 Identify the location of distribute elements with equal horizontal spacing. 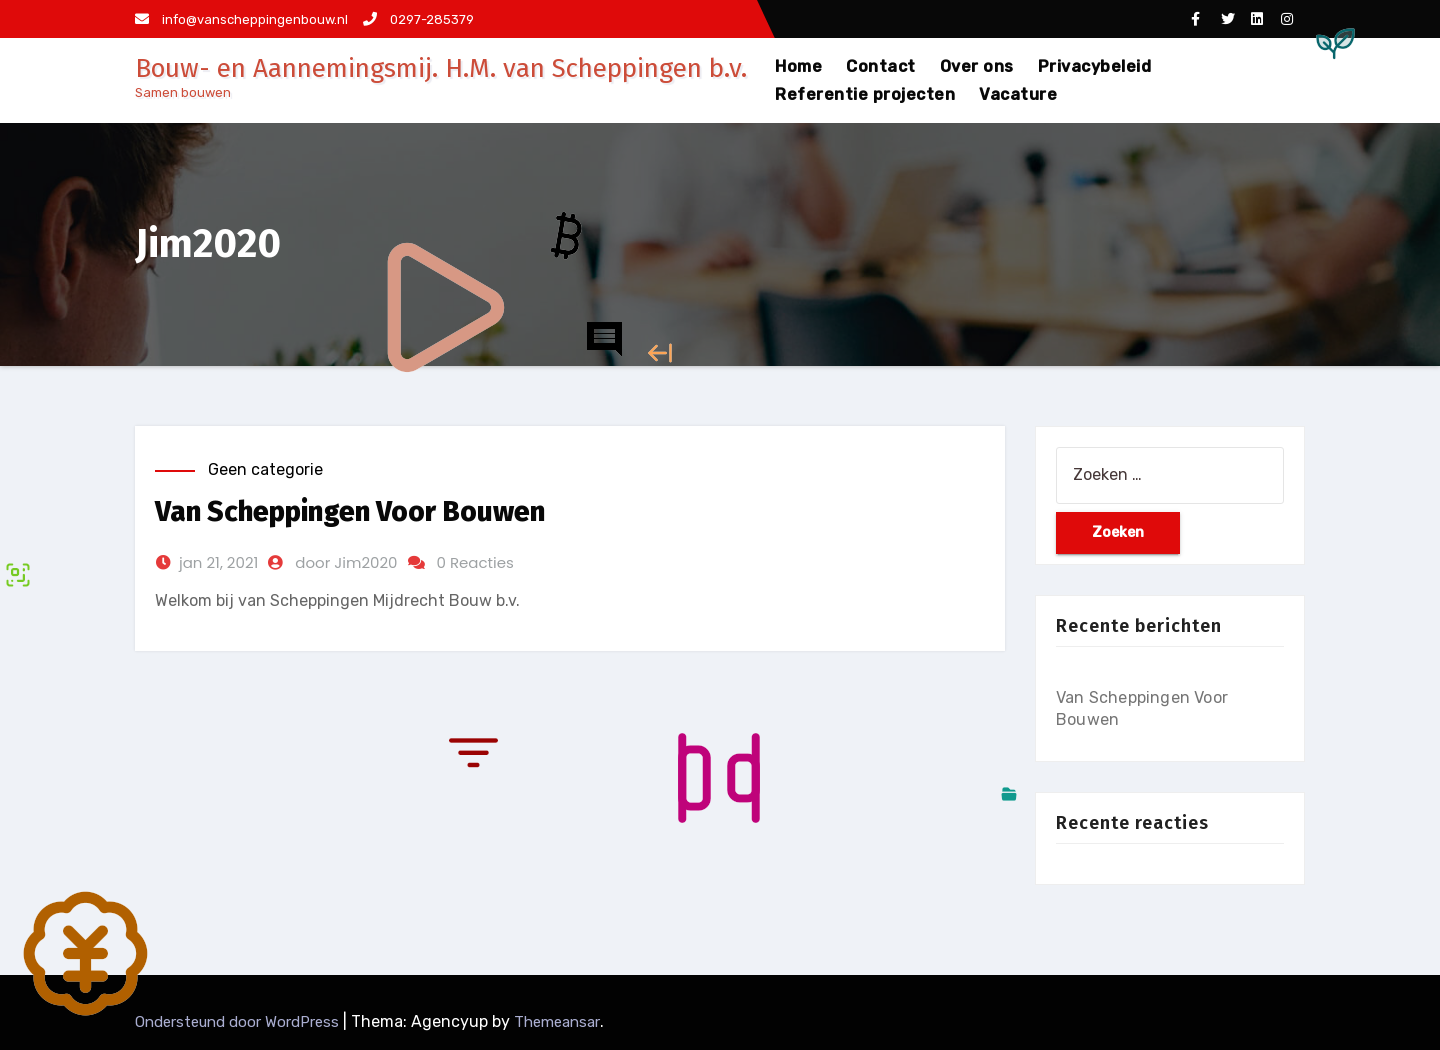
(719, 778).